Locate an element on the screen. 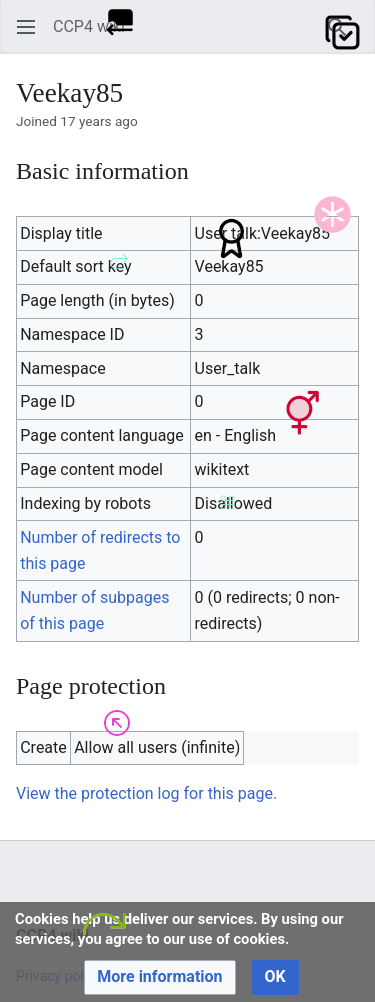 Image resolution: width=375 pixels, height=1002 pixels. keyboard shortcut or command key symbol is located at coordinates (227, 502).